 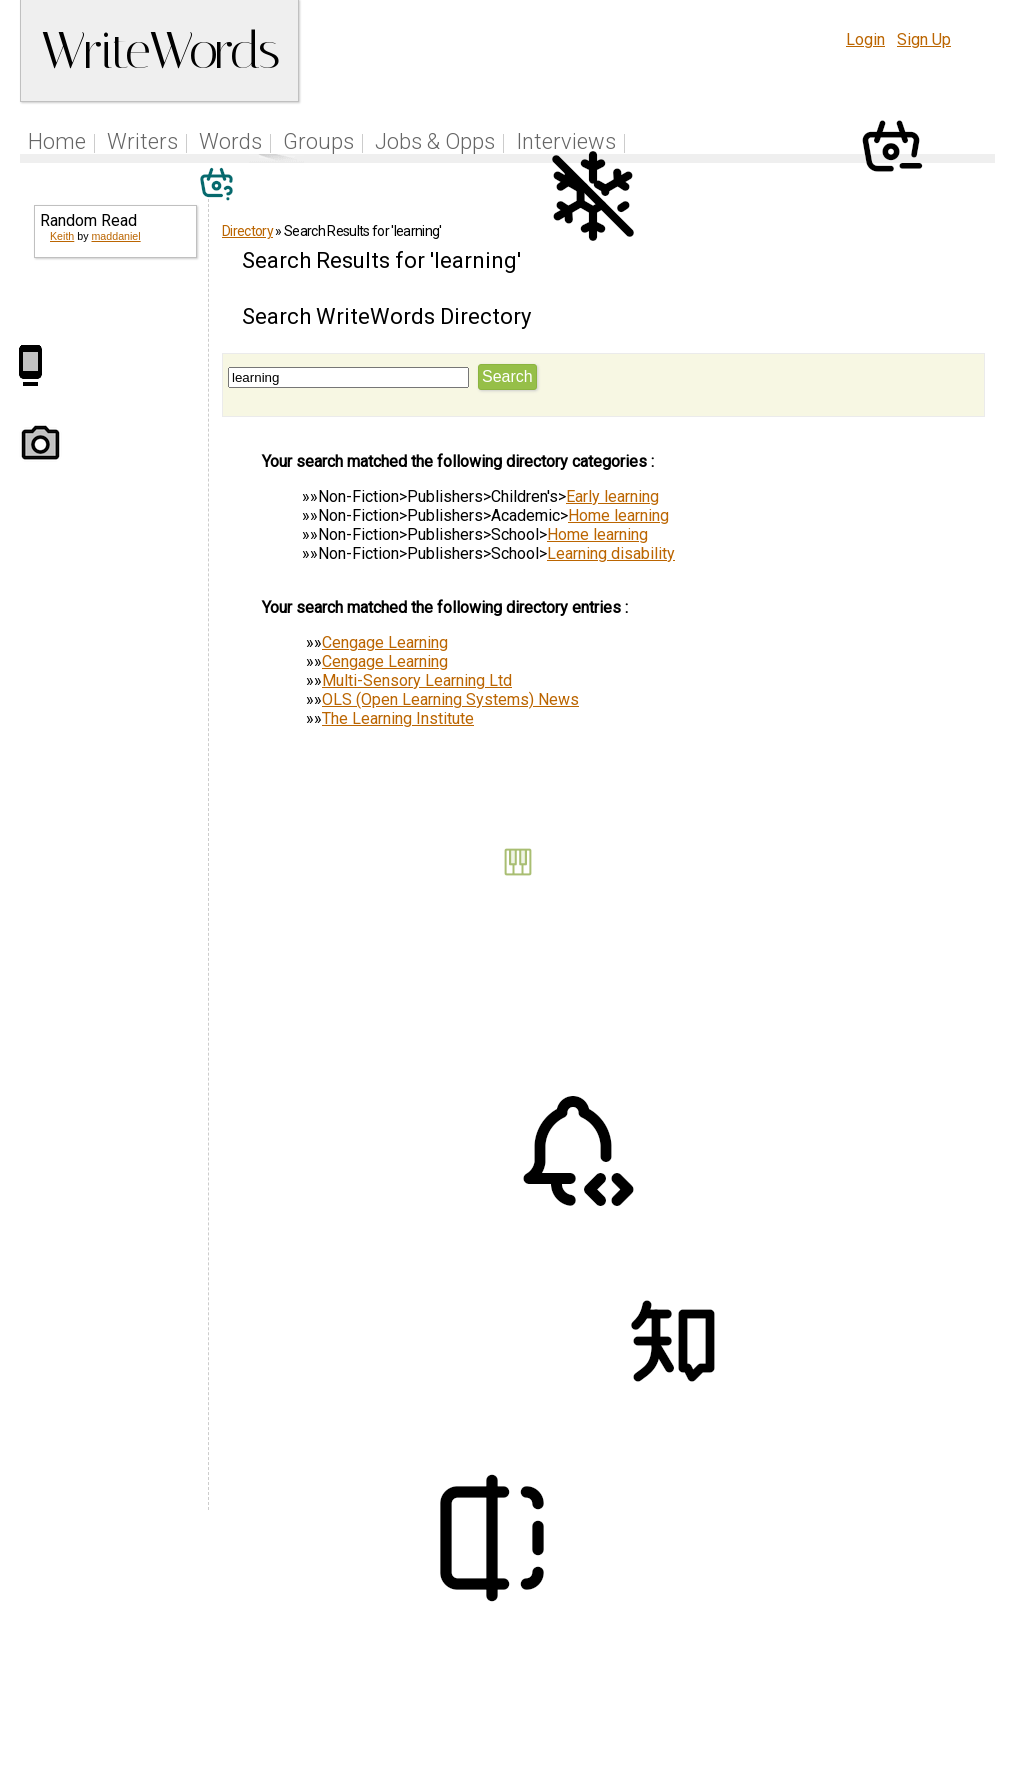 I want to click on open music or piano app, so click(x=518, y=862).